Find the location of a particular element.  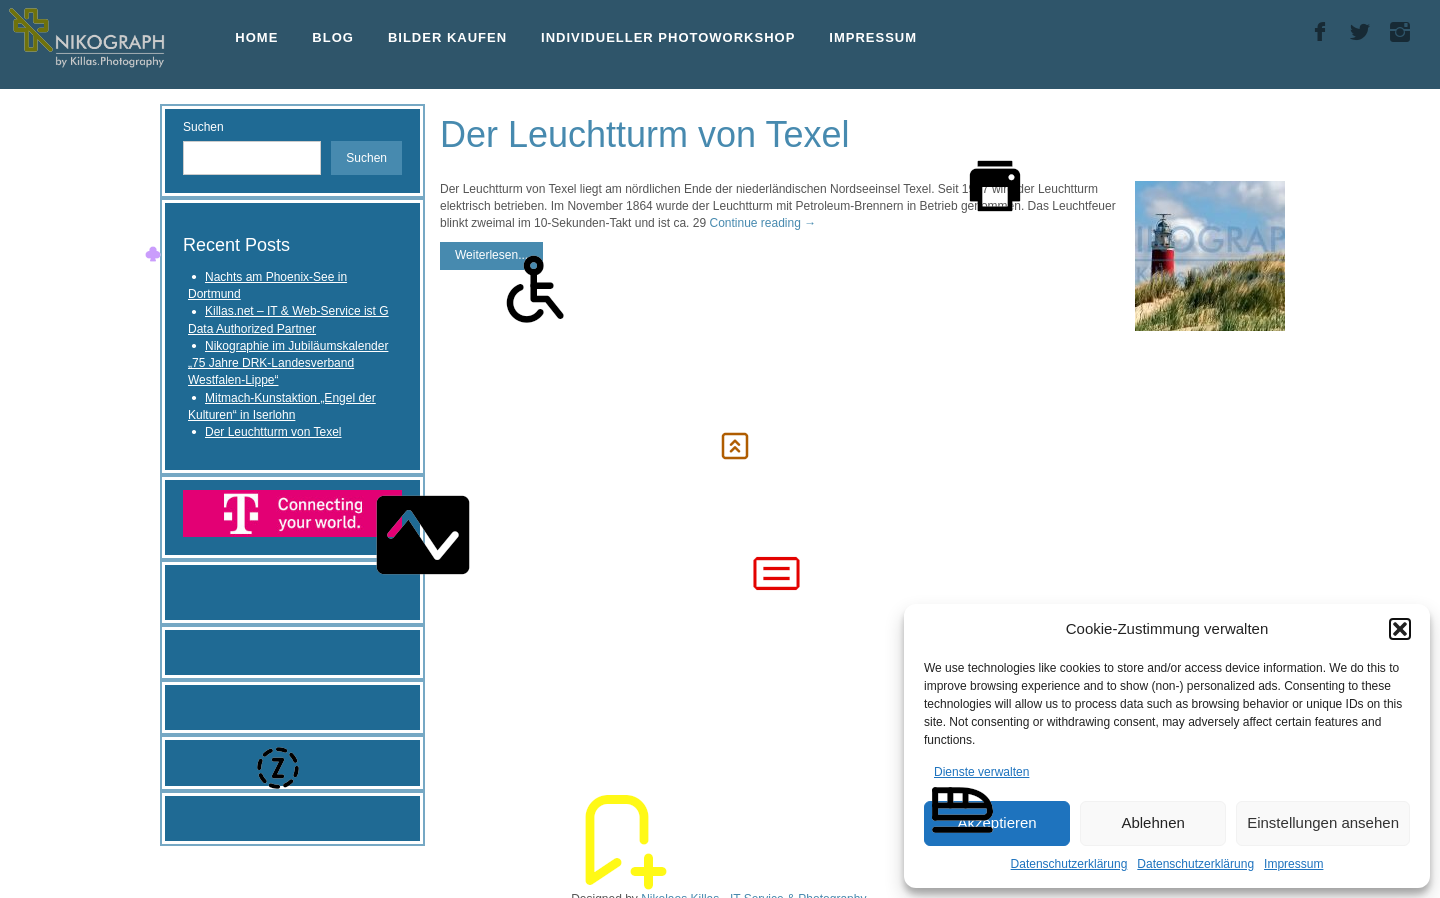

select clubs suit in a card game is located at coordinates (153, 254).